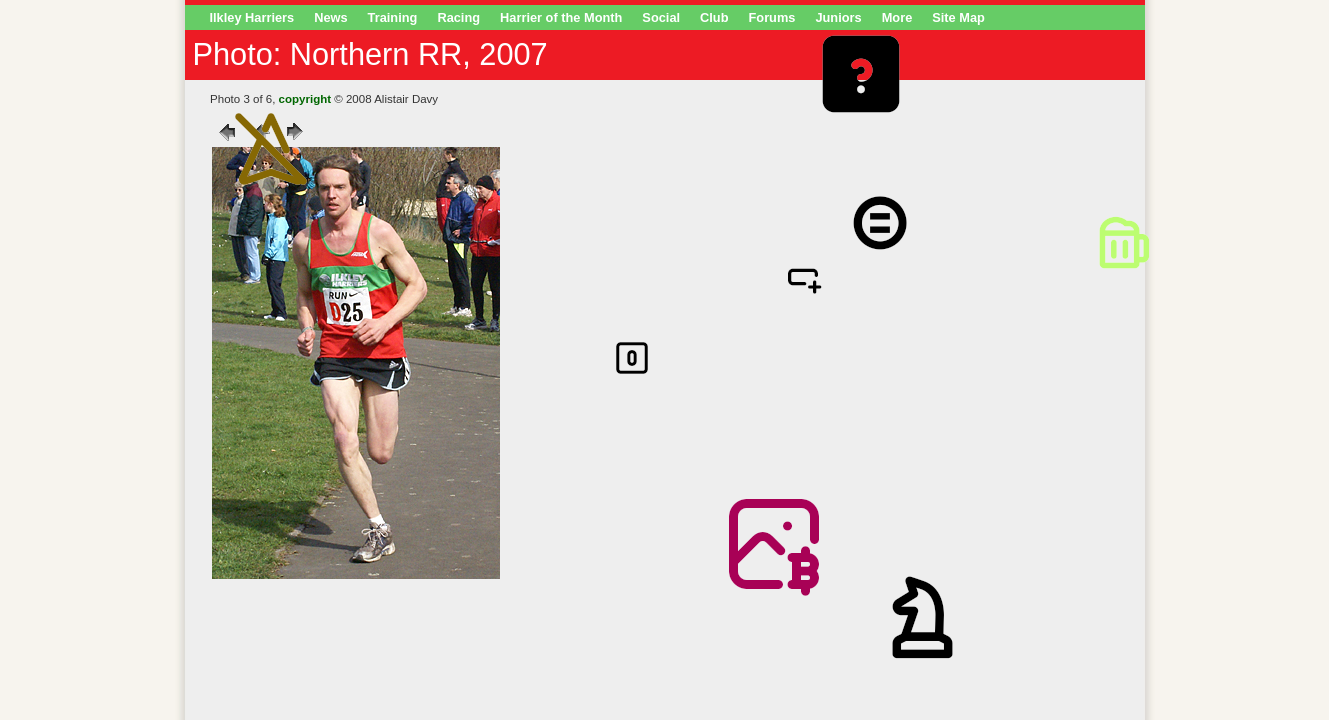 The image size is (1329, 720). Describe the element at coordinates (880, 223) in the screenshot. I see `indicates an unverified conditional breakpoint in debug mode` at that location.